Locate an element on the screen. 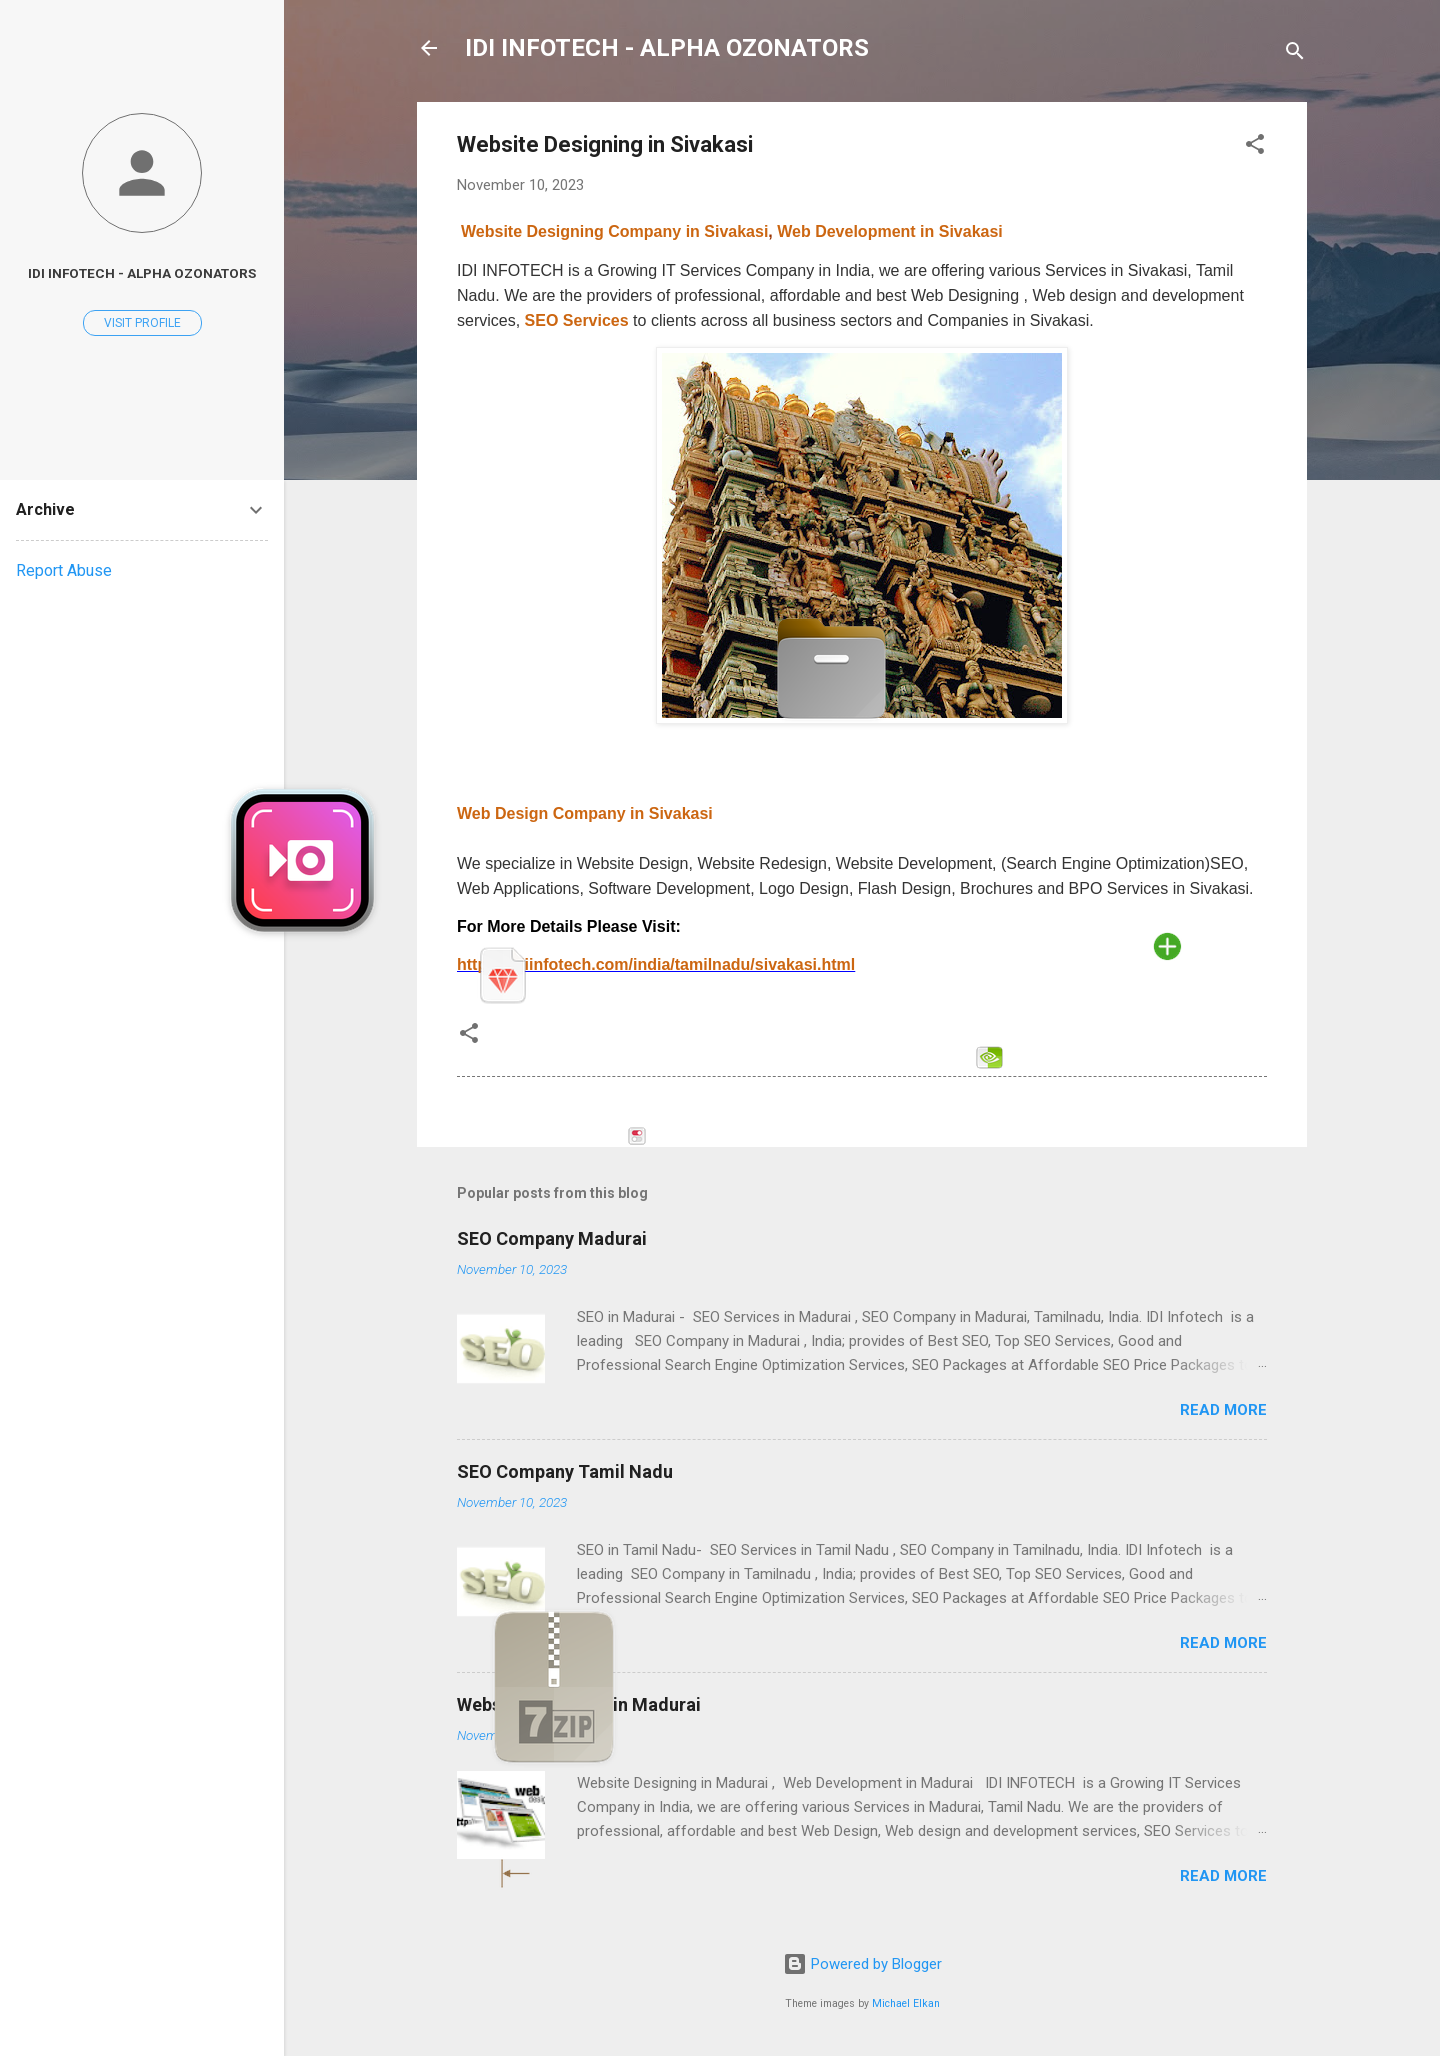  open nvidia graphics settings is located at coordinates (989, 1057).